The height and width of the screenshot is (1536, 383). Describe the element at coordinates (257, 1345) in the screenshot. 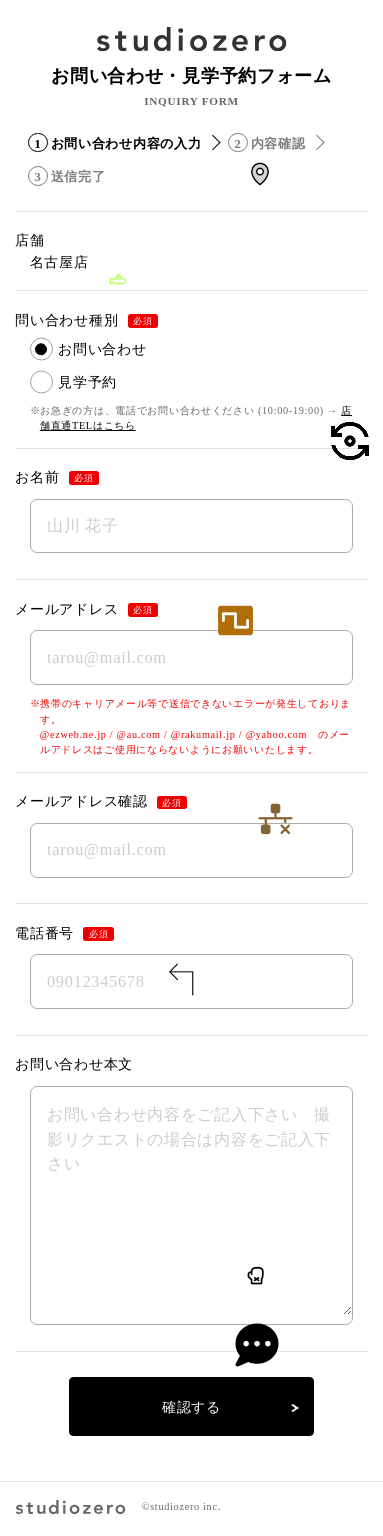

I see `open chat or messaging` at that location.